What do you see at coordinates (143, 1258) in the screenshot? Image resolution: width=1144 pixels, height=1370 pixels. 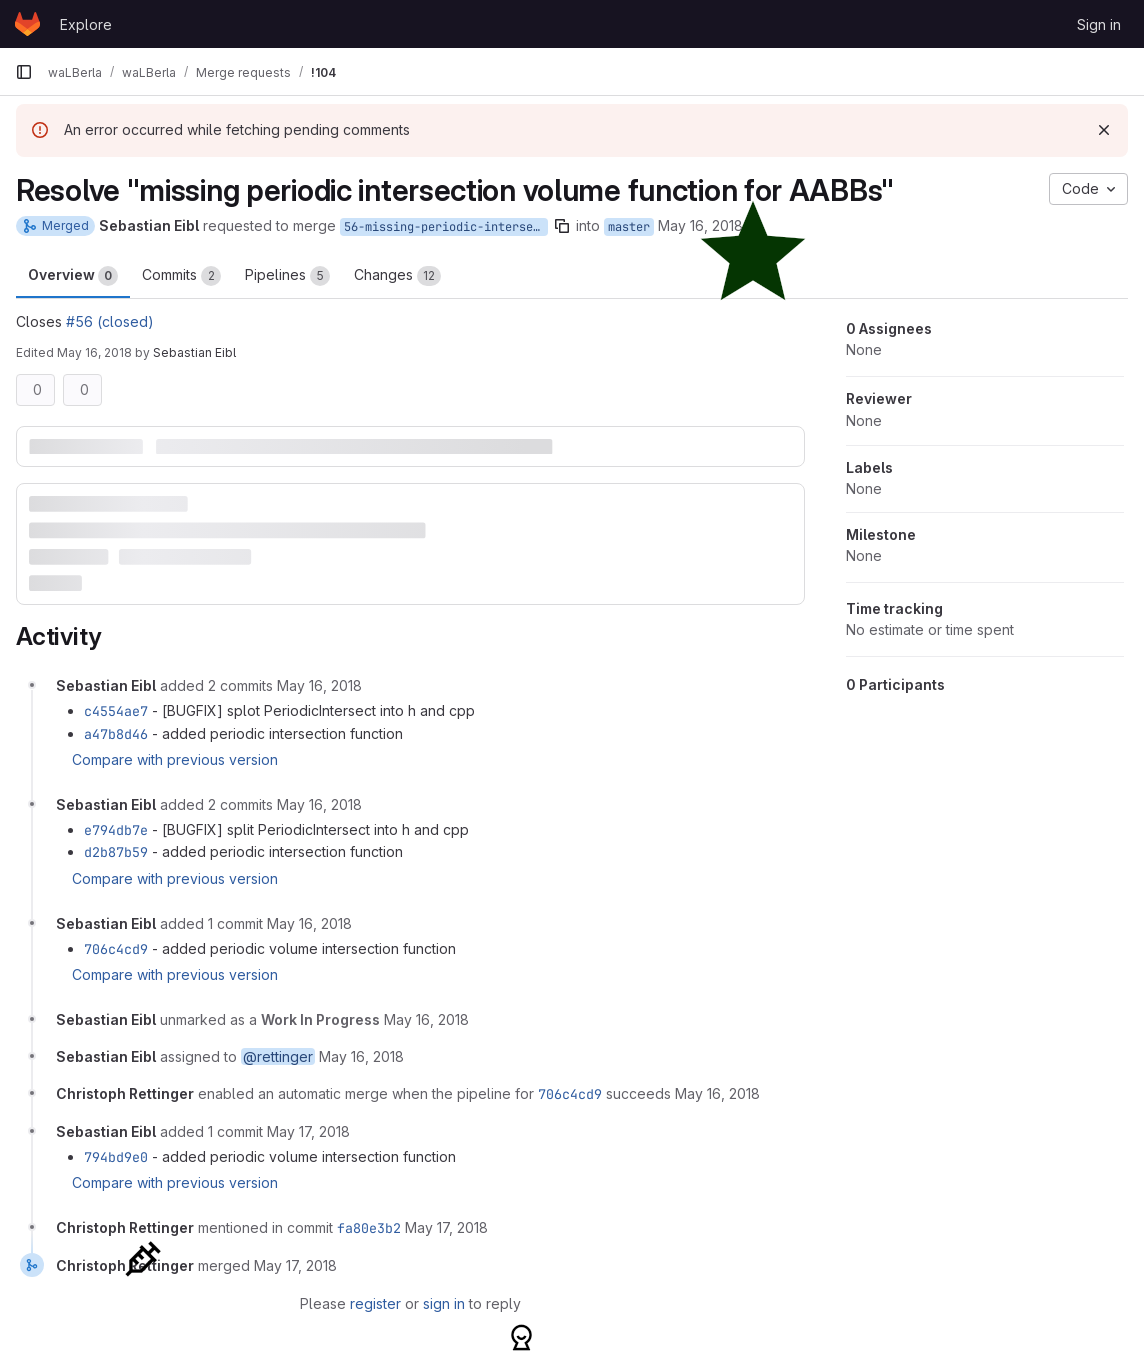 I see `access vaccination or immunization records` at bounding box center [143, 1258].